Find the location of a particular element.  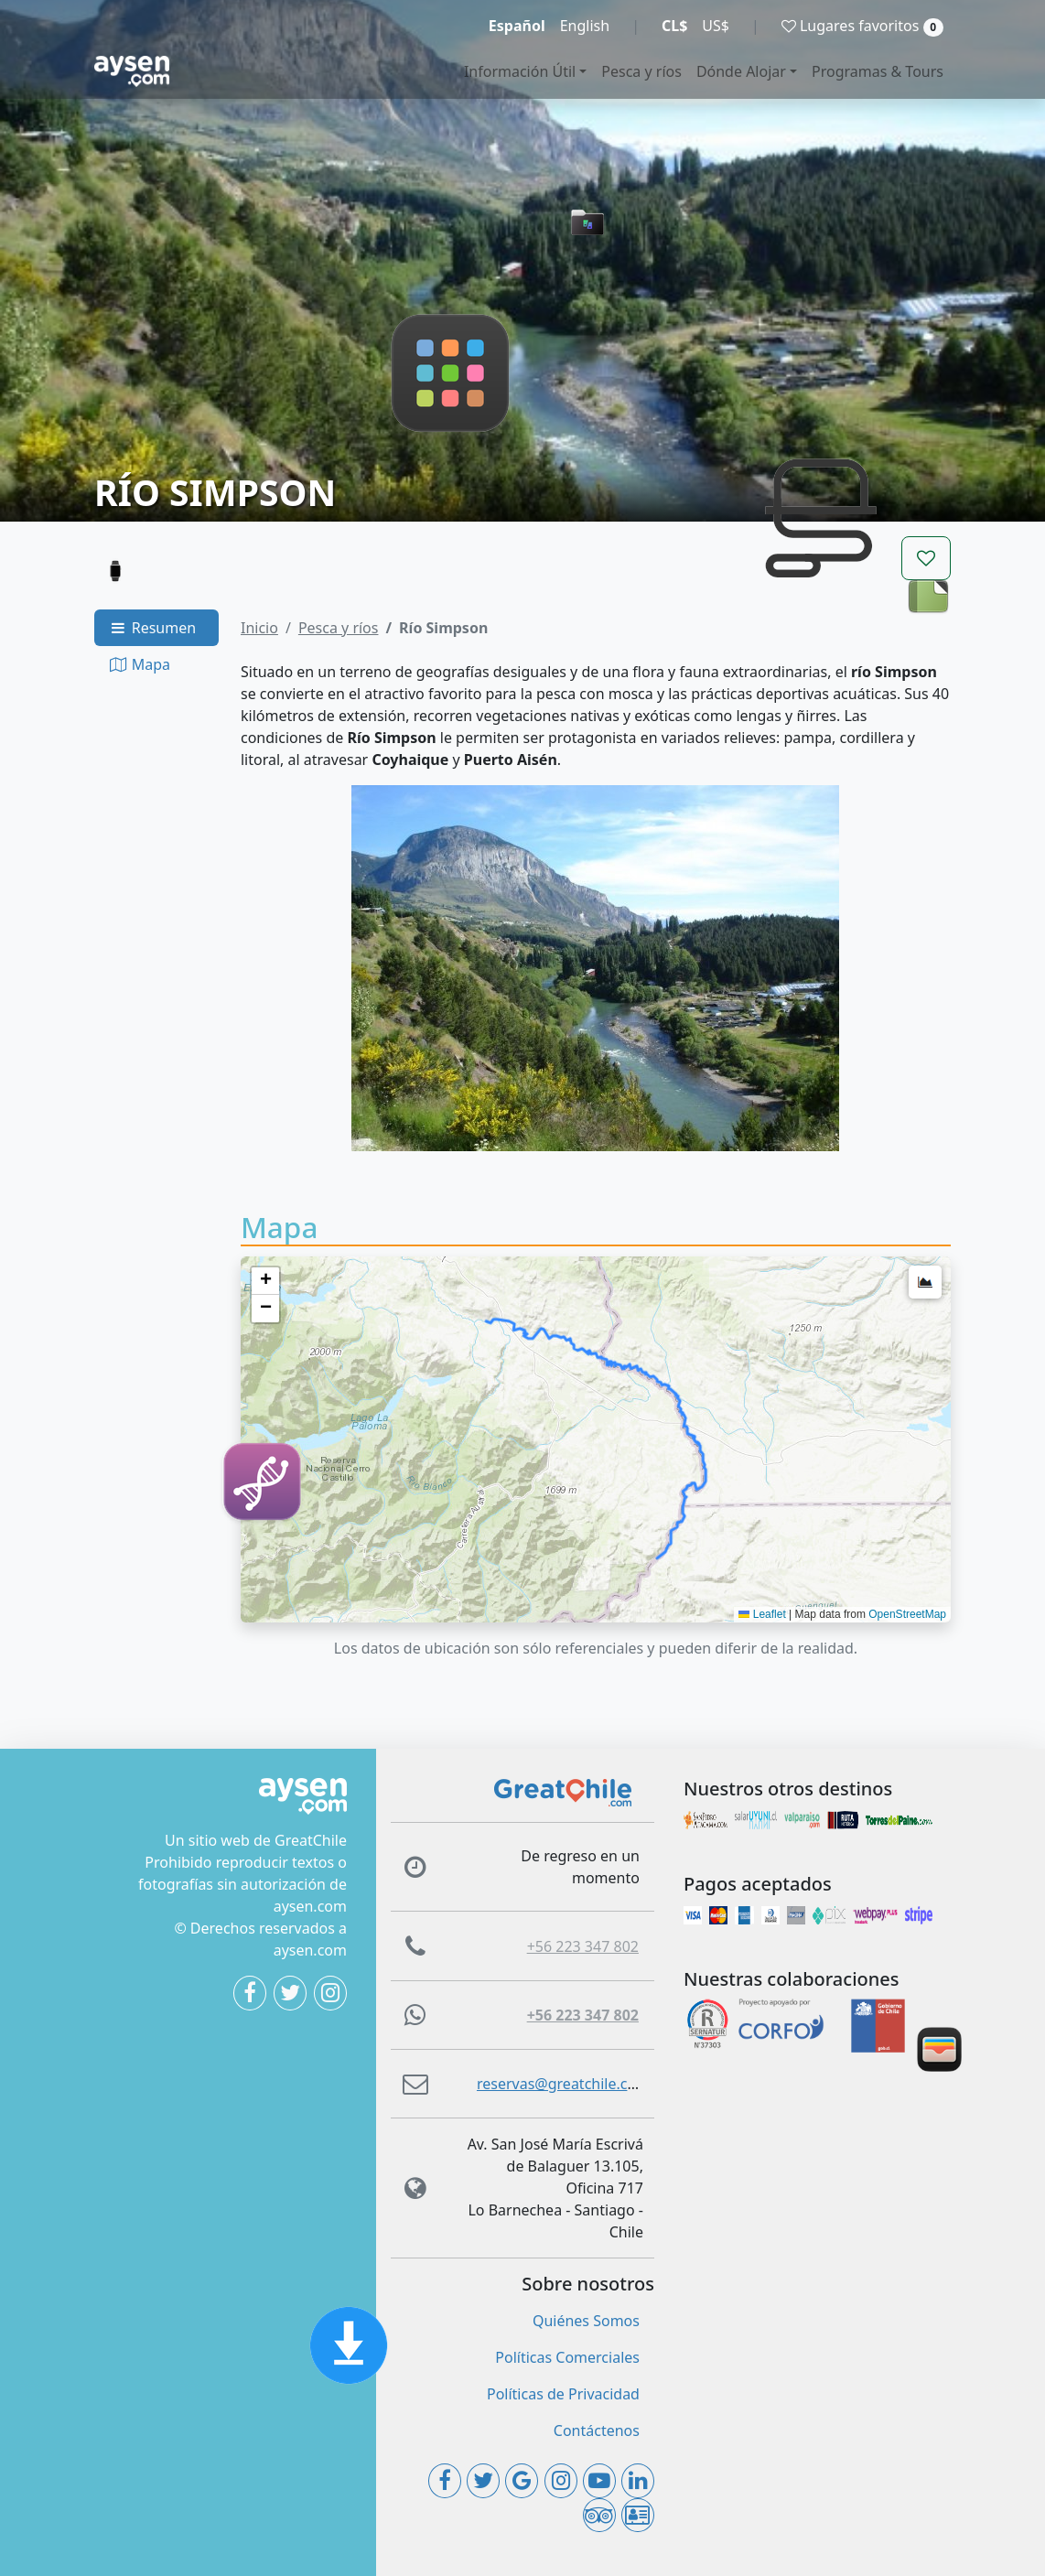

customize desktop icon appearance and arrangement is located at coordinates (450, 375).